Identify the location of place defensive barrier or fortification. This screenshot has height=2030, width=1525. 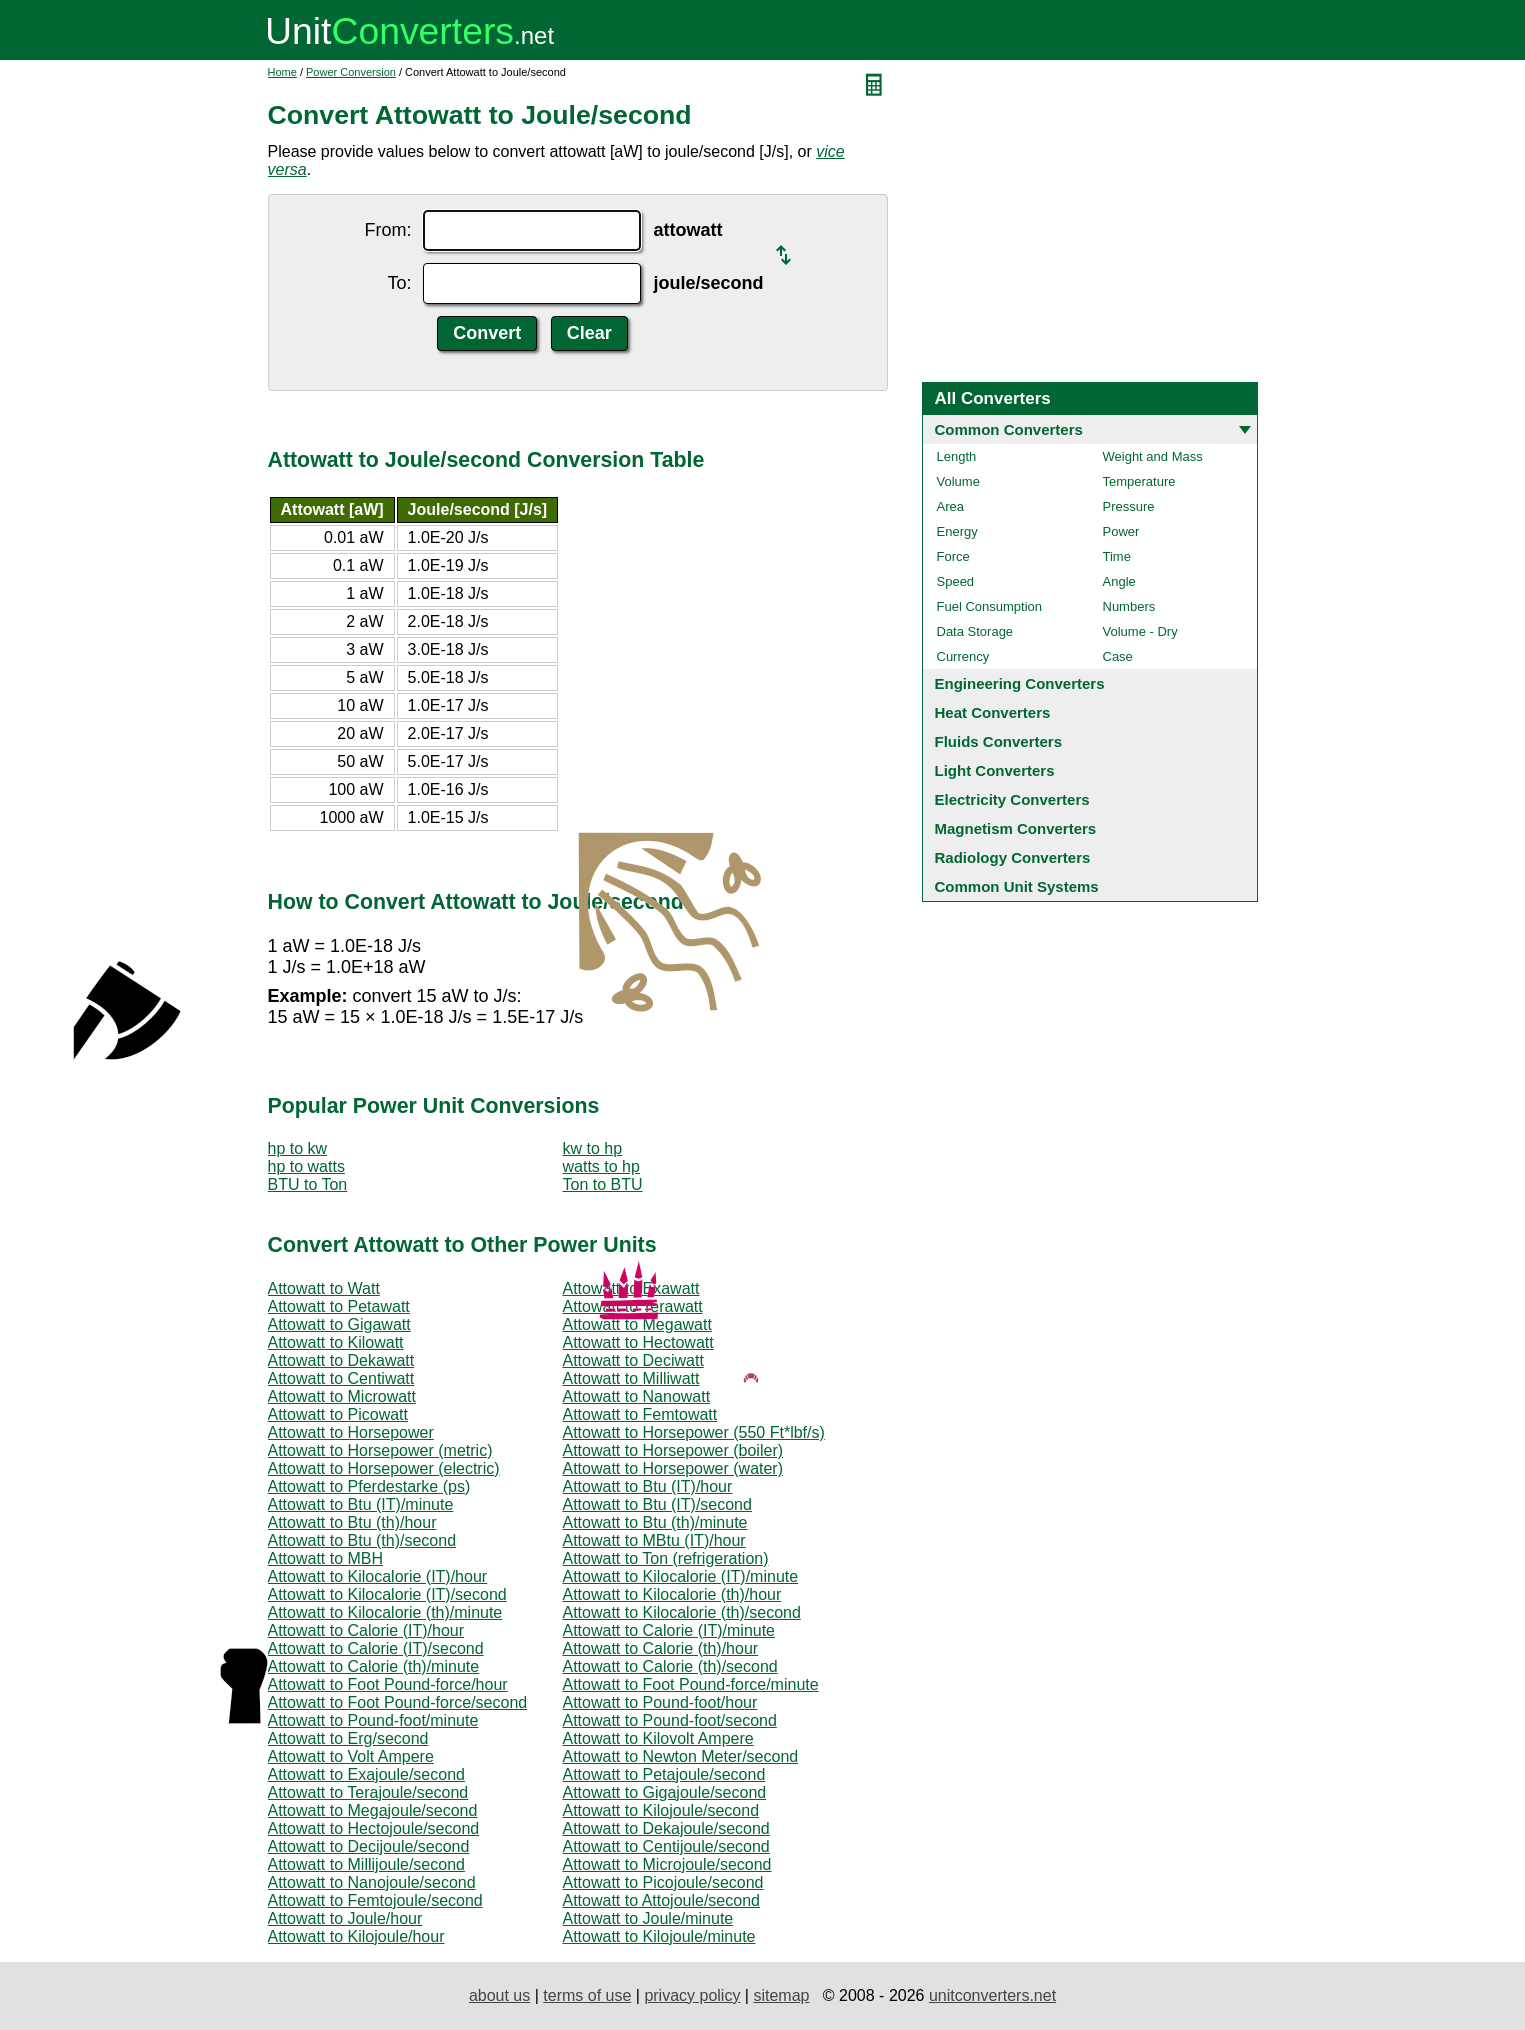
(629, 1290).